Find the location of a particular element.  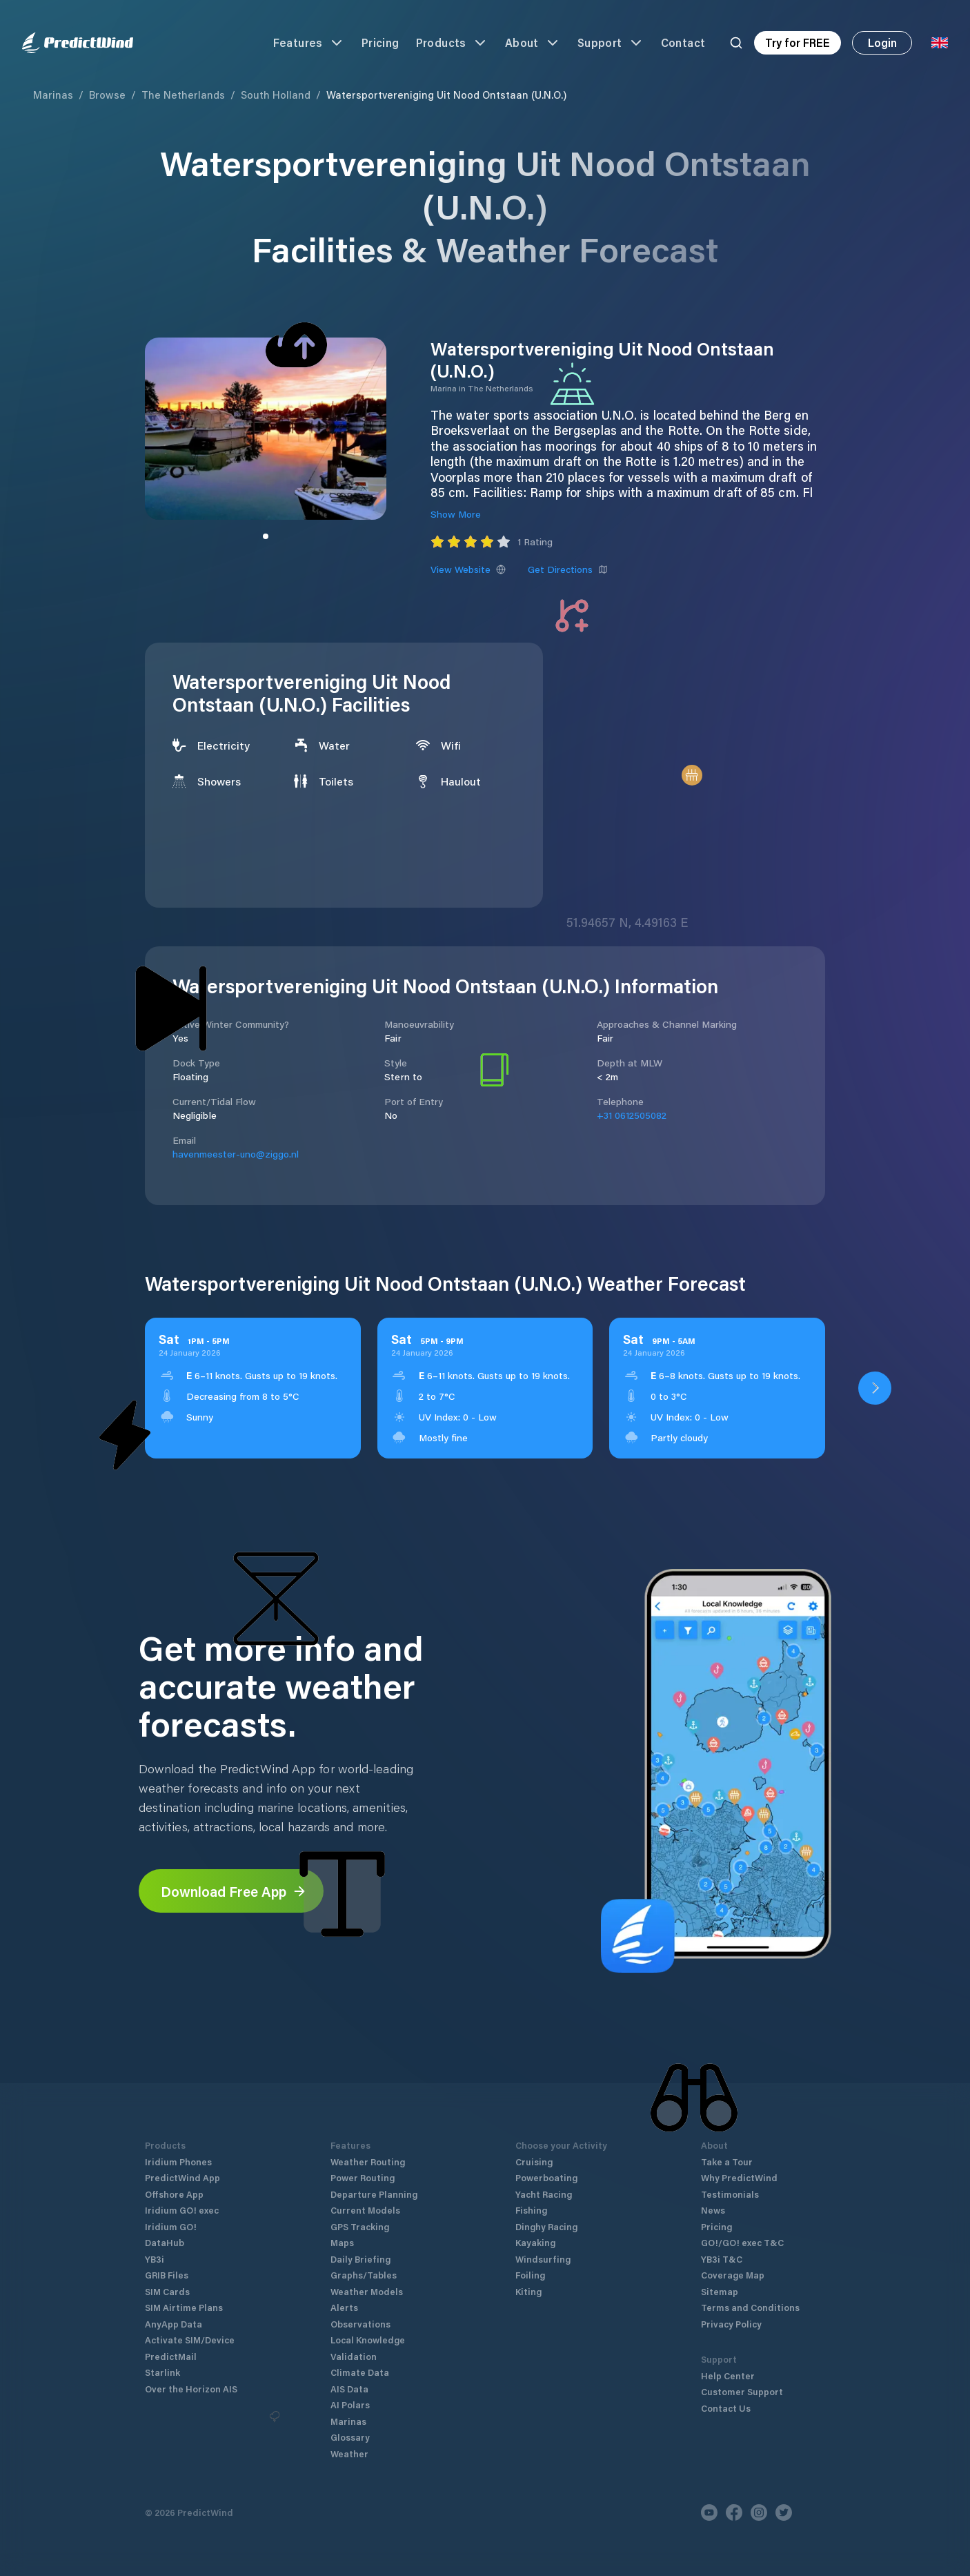

upload file to cloud storage is located at coordinates (296, 344).